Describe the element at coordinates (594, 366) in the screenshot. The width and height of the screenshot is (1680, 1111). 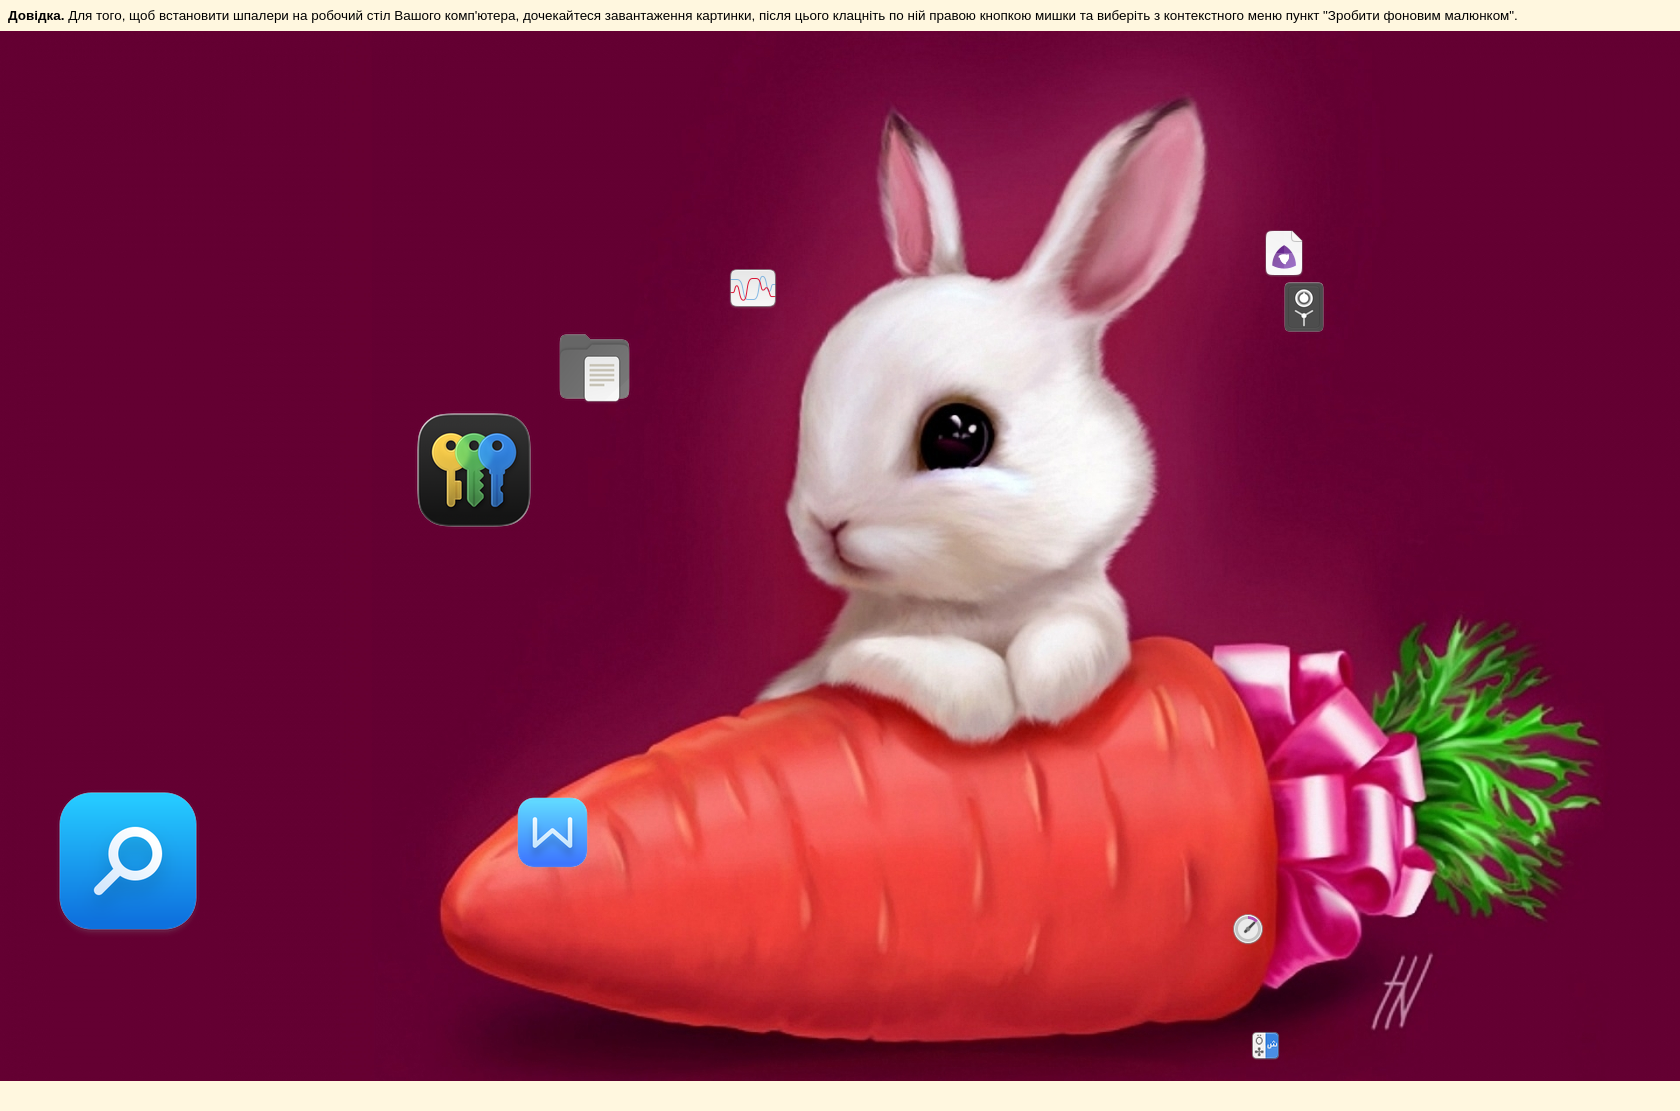
I see `open a file or document` at that location.